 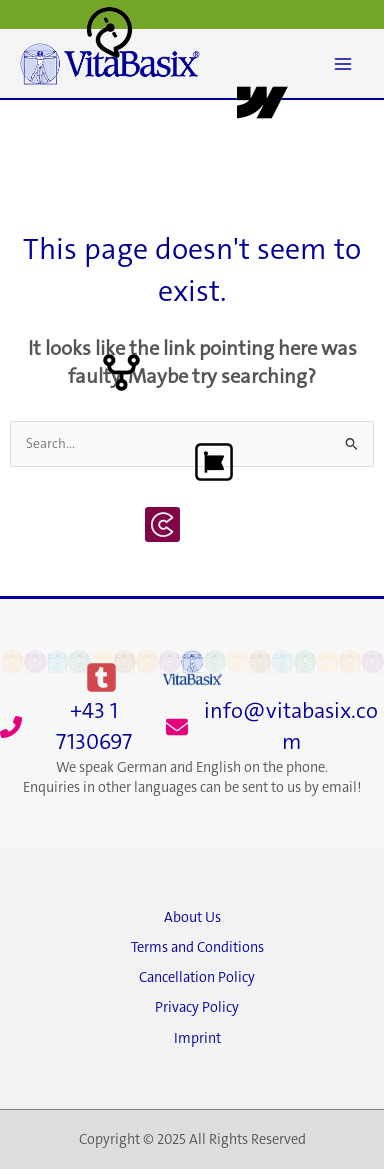 I want to click on open tumblr app, so click(x=101, y=677).